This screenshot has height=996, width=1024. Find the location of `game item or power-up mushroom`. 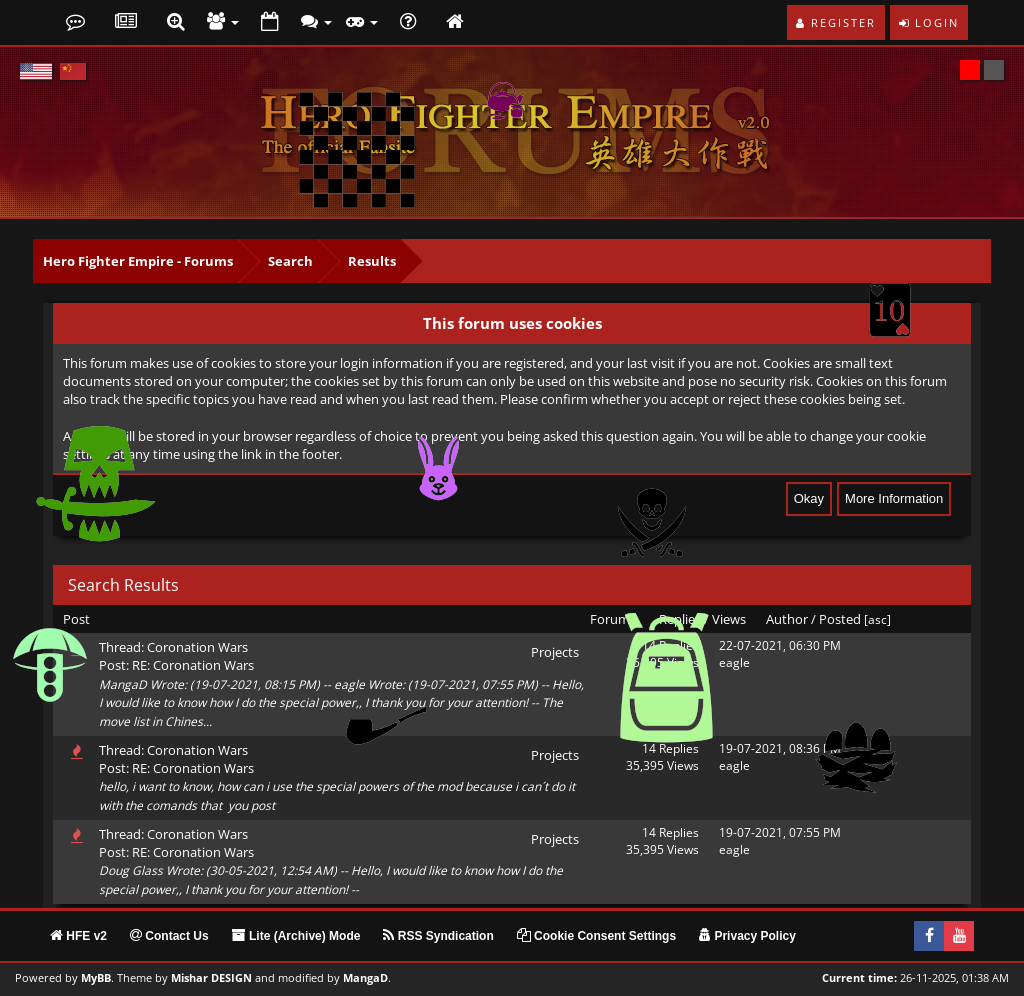

game item or power-up mushroom is located at coordinates (50, 665).